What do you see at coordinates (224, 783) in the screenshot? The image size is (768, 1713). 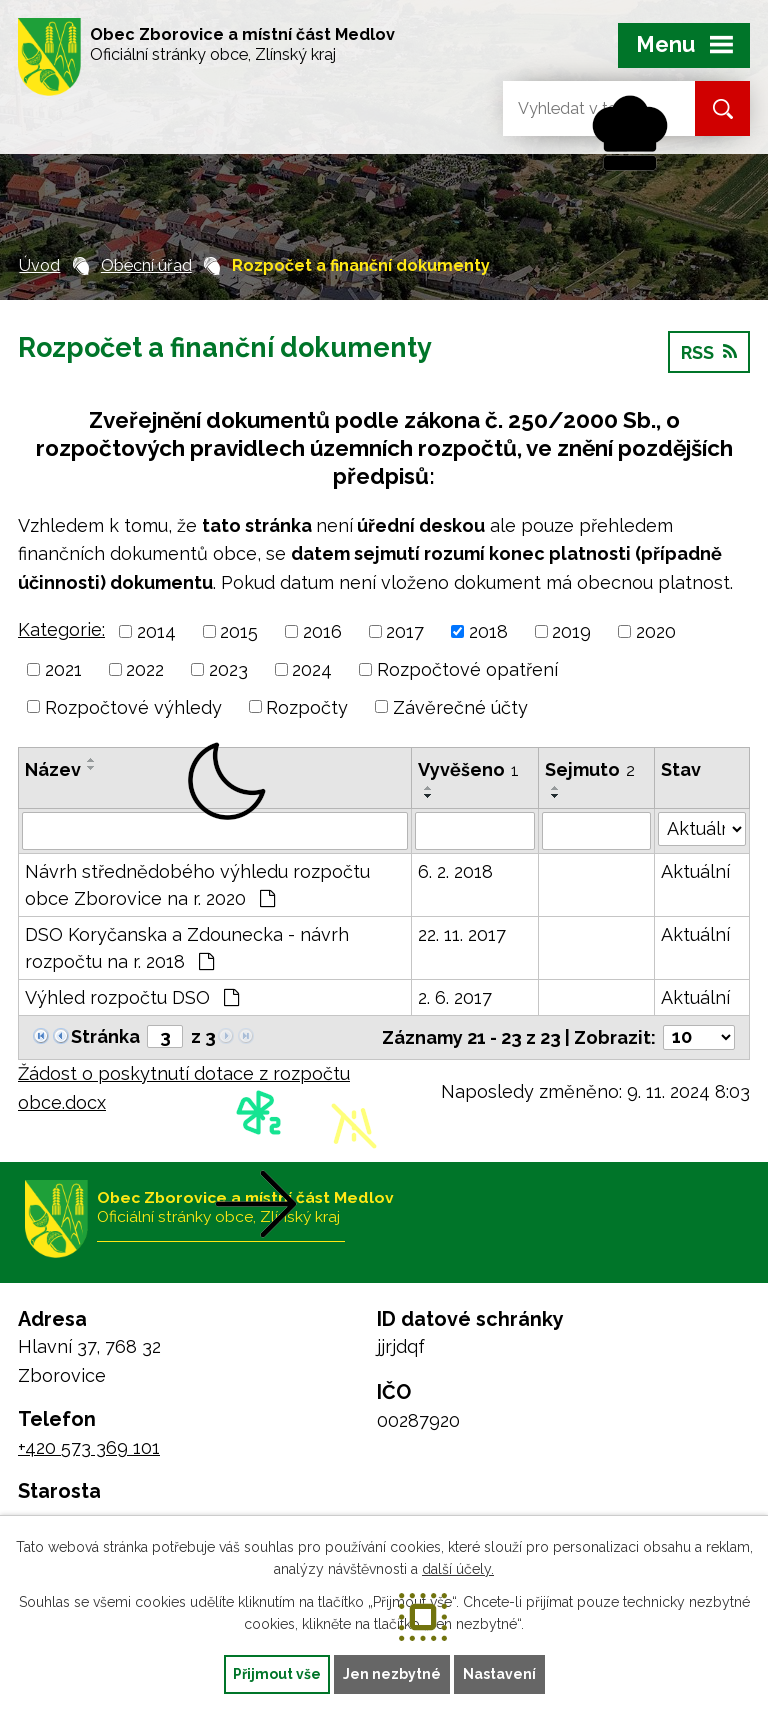 I see `toggle dark mode or night theme` at bounding box center [224, 783].